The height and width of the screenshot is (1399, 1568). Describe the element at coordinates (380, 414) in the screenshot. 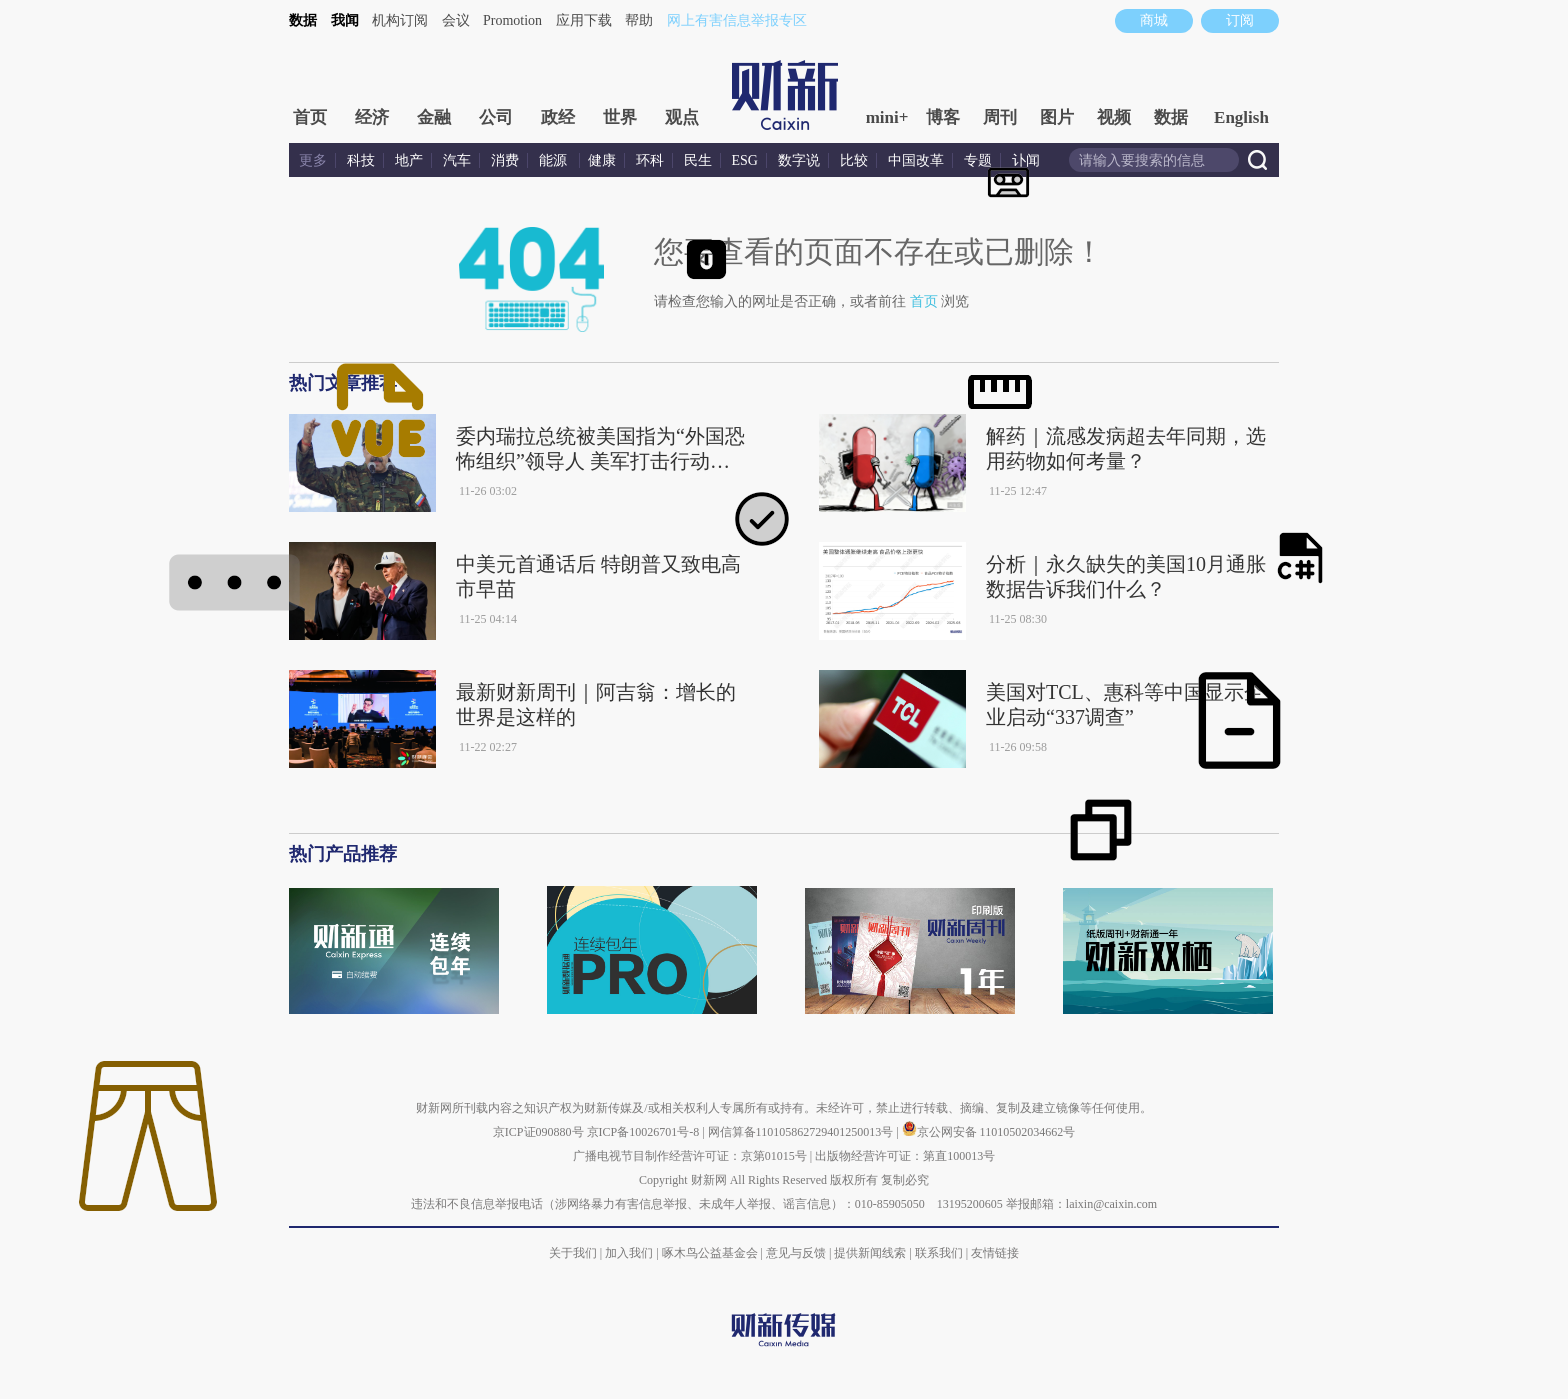

I see `vue.js file type indicator` at that location.